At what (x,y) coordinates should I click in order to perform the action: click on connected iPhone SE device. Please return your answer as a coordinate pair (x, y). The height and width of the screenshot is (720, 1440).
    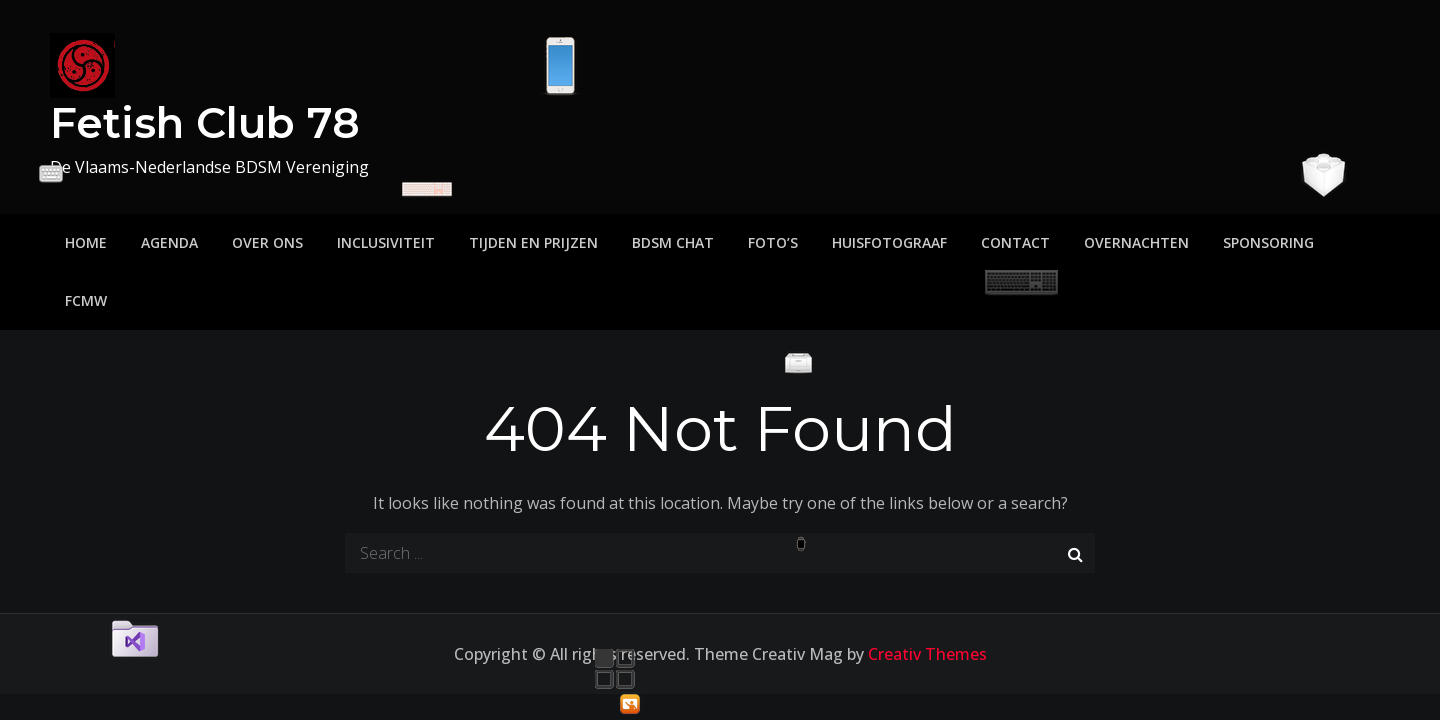
    Looking at the image, I should click on (560, 66).